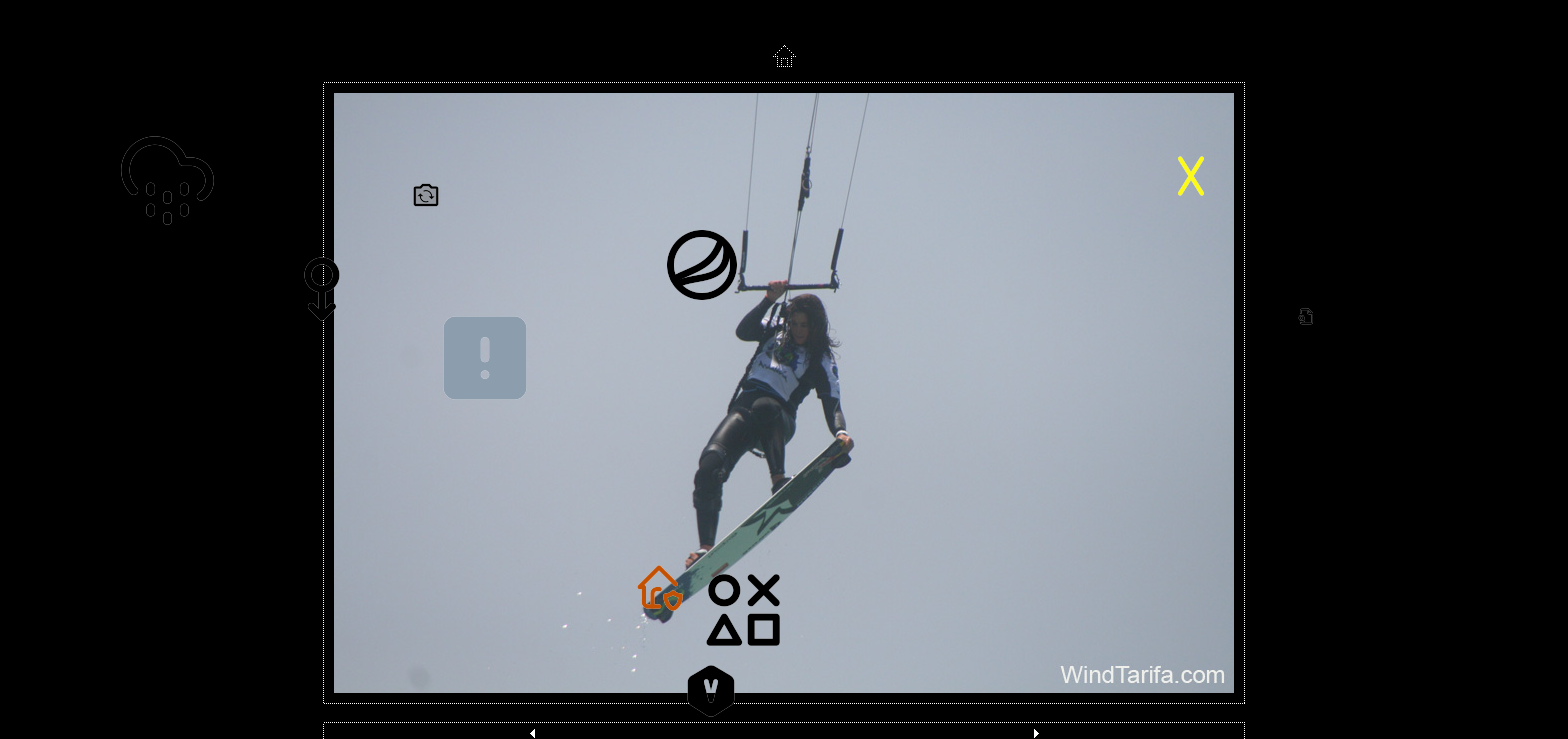 This screenshot has width=1568, height=739. I want to click on indicates version or variant selection, so click(711, 691).